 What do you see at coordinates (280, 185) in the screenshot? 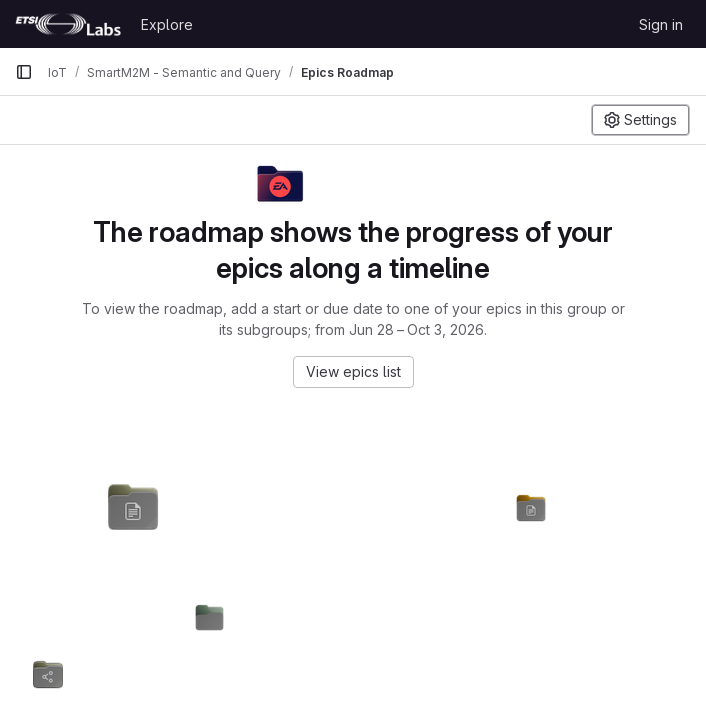
I see `folder for EA (Electronic Arts) games or applications` at bounding box center [280, 185].